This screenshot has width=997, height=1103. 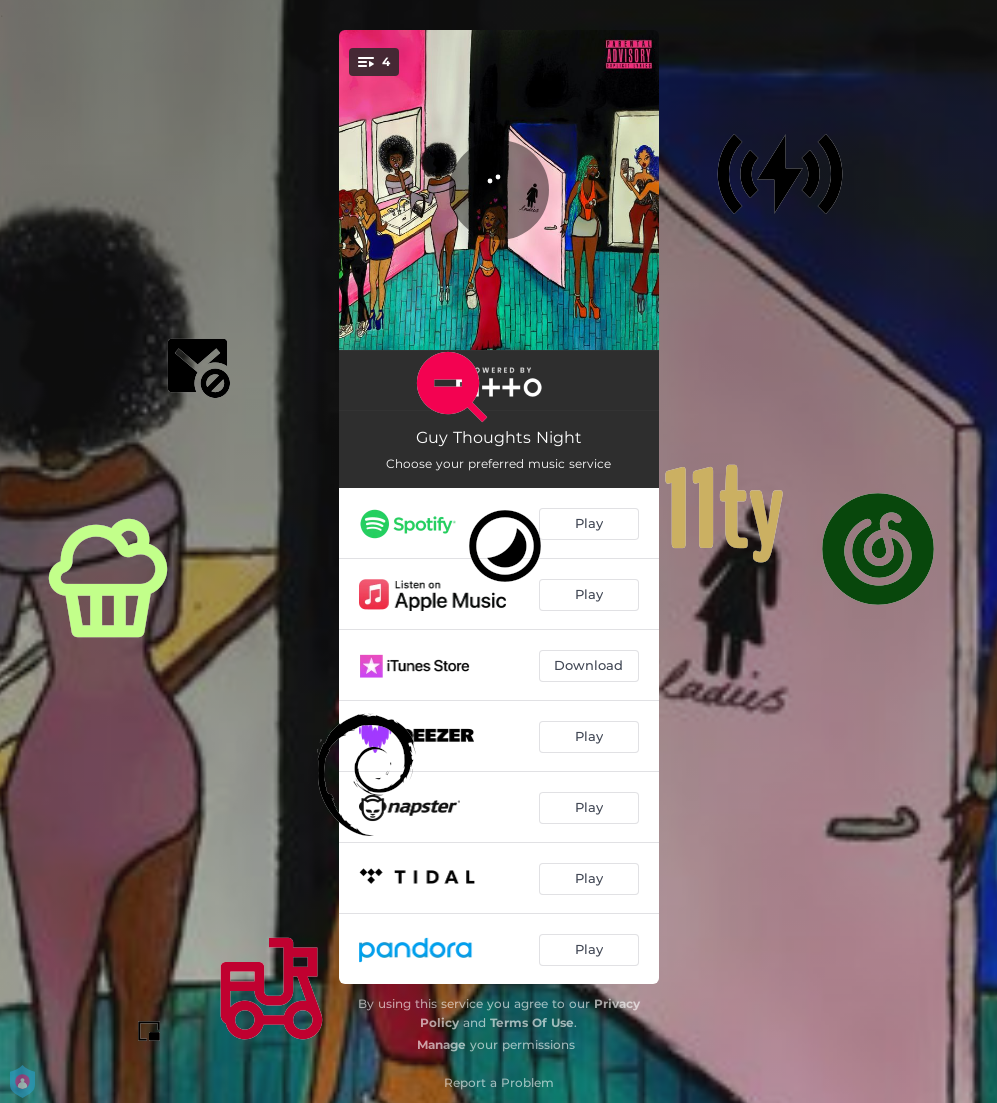 I want to click on zoom out to see more content, so click(x=451, y=386).